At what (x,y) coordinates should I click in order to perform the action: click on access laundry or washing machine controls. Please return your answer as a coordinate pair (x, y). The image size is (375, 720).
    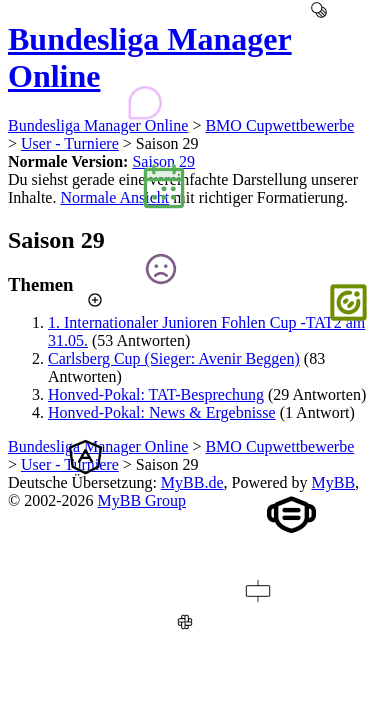
    Looking at the image, I should click on (348, 302).